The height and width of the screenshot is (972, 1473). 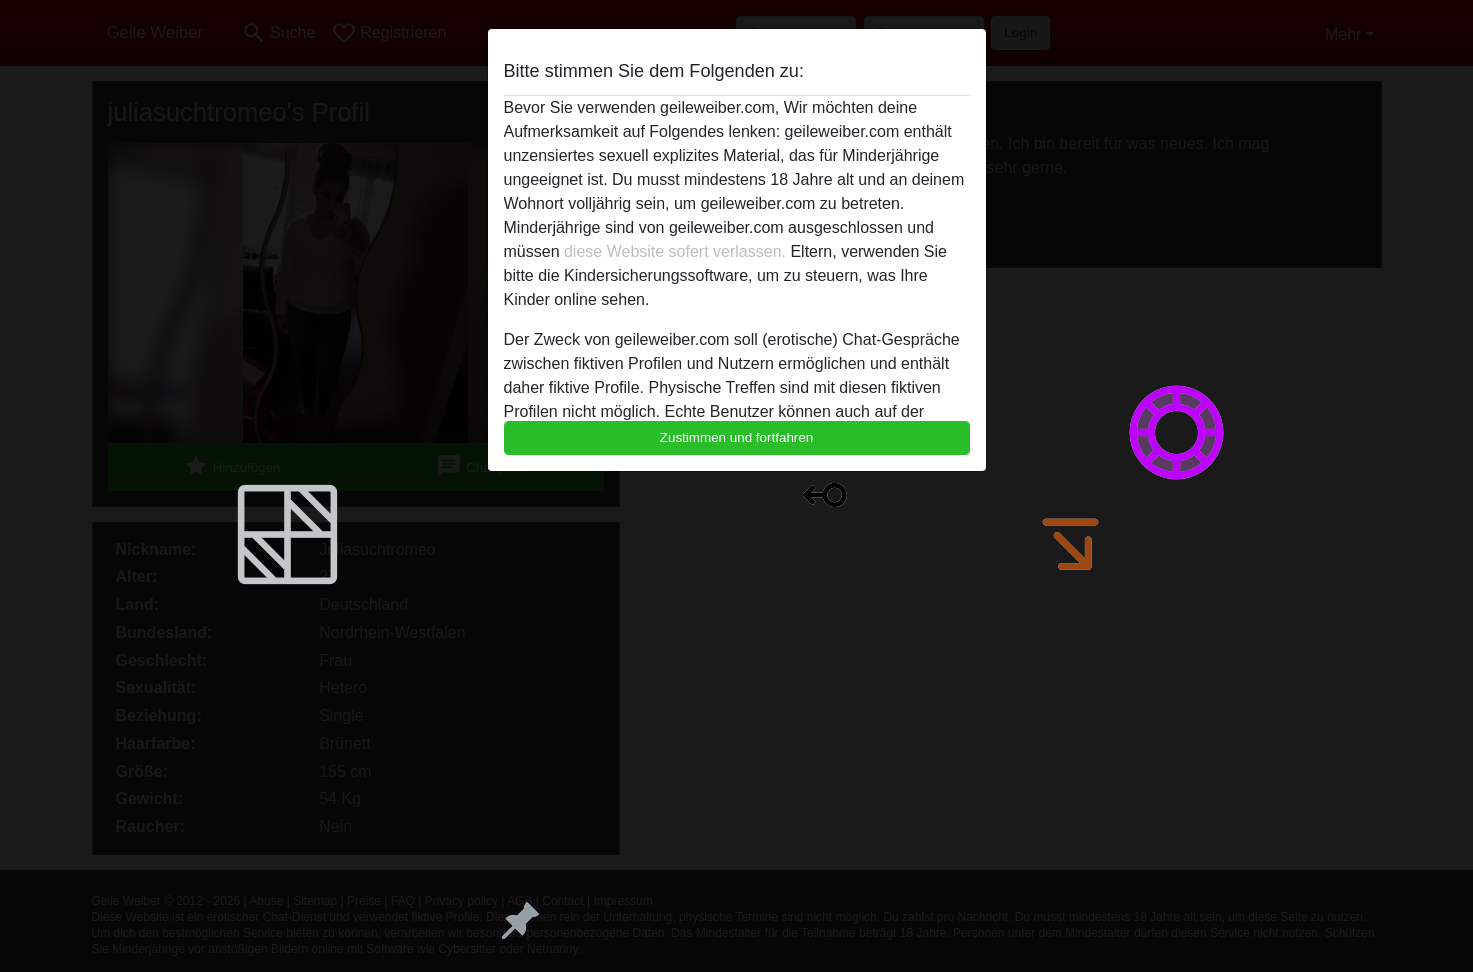 I want to click on move item to bottom-right corner, so click(x=1070, y=546).